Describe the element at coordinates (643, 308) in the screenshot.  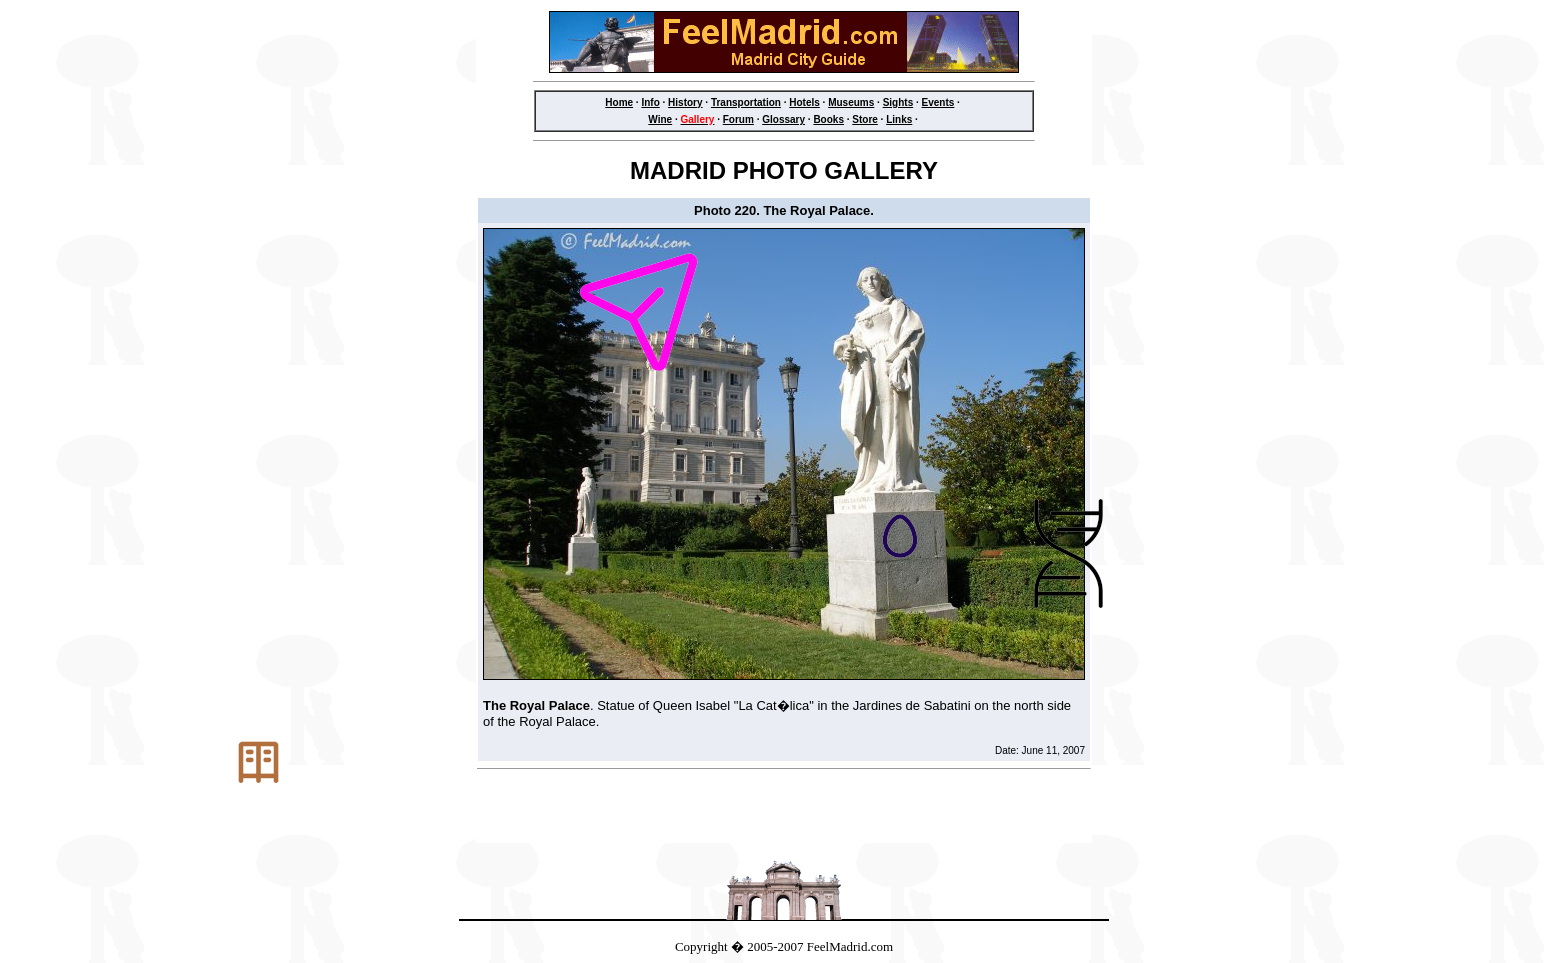
I see `send a message` at that location.